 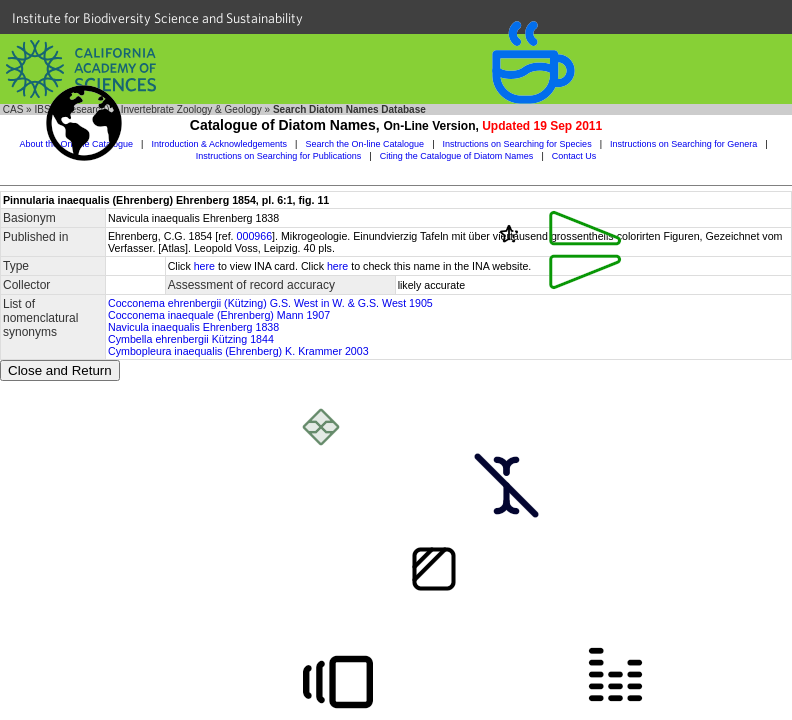 I want to click on view version history, so click(x=338, y=682).